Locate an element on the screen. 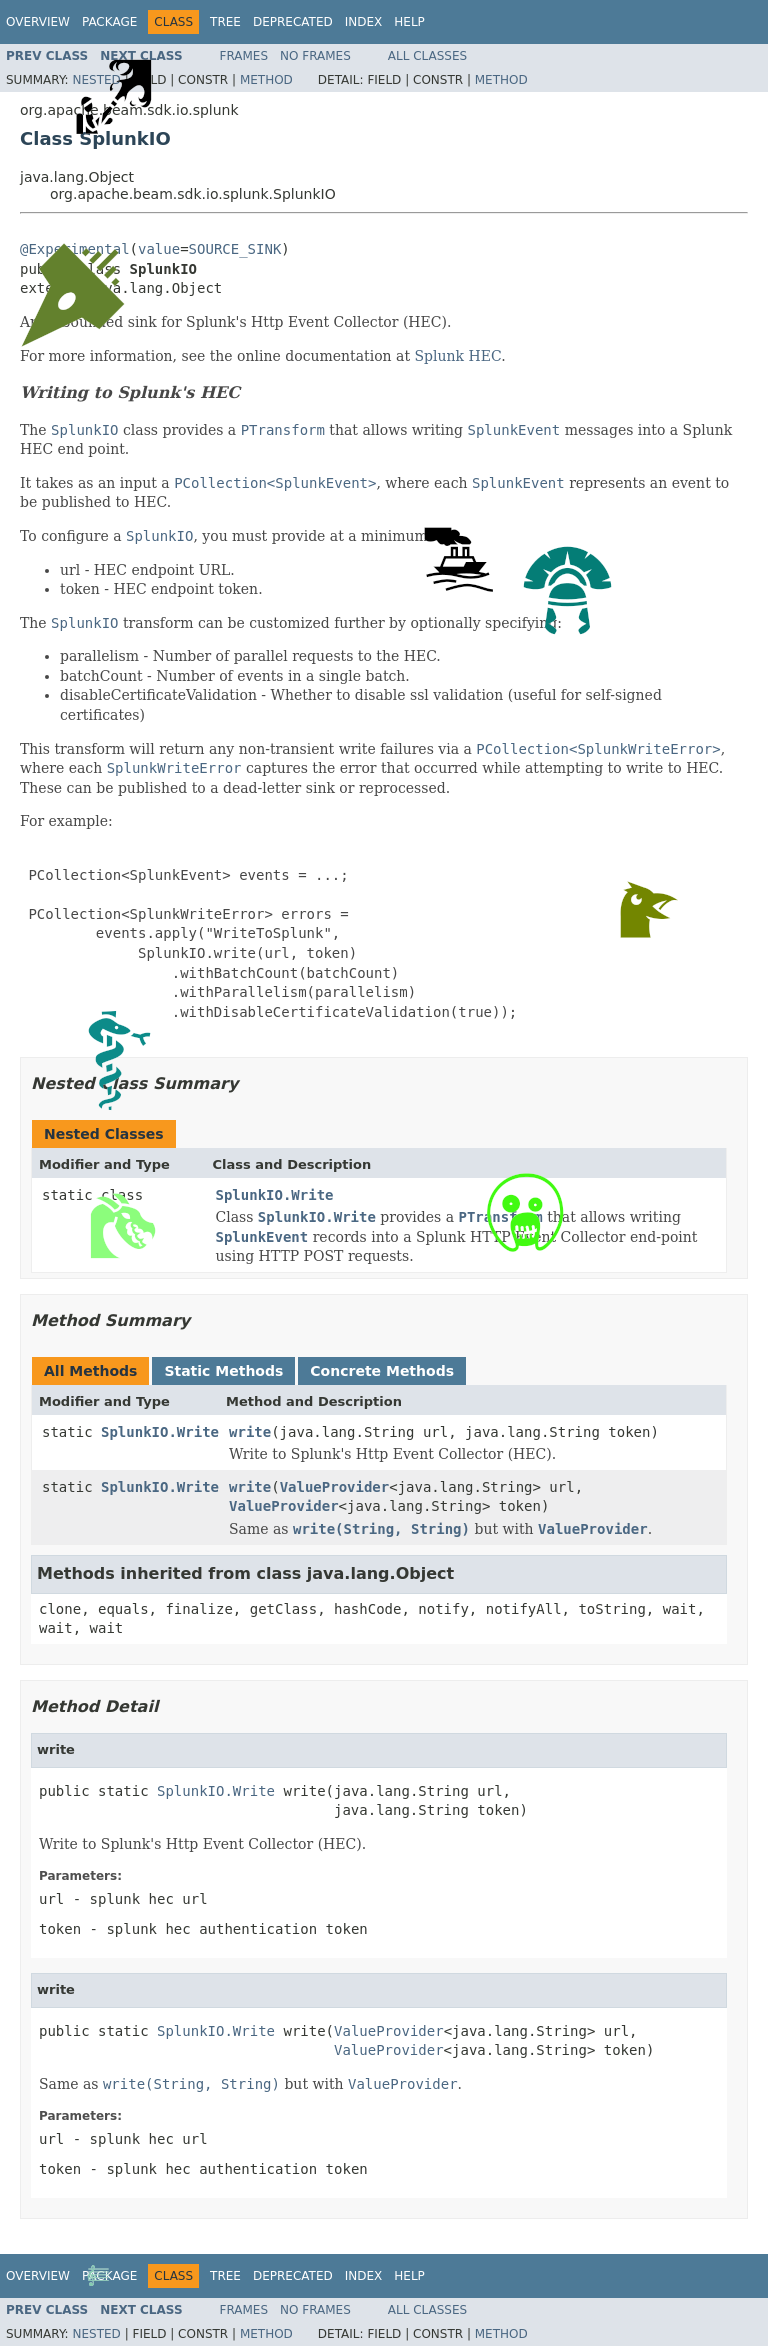 Image resolution: width=768 pixels, height=2346 pixels. select light fighter spacecraft class is located at coordinates (73, 295).